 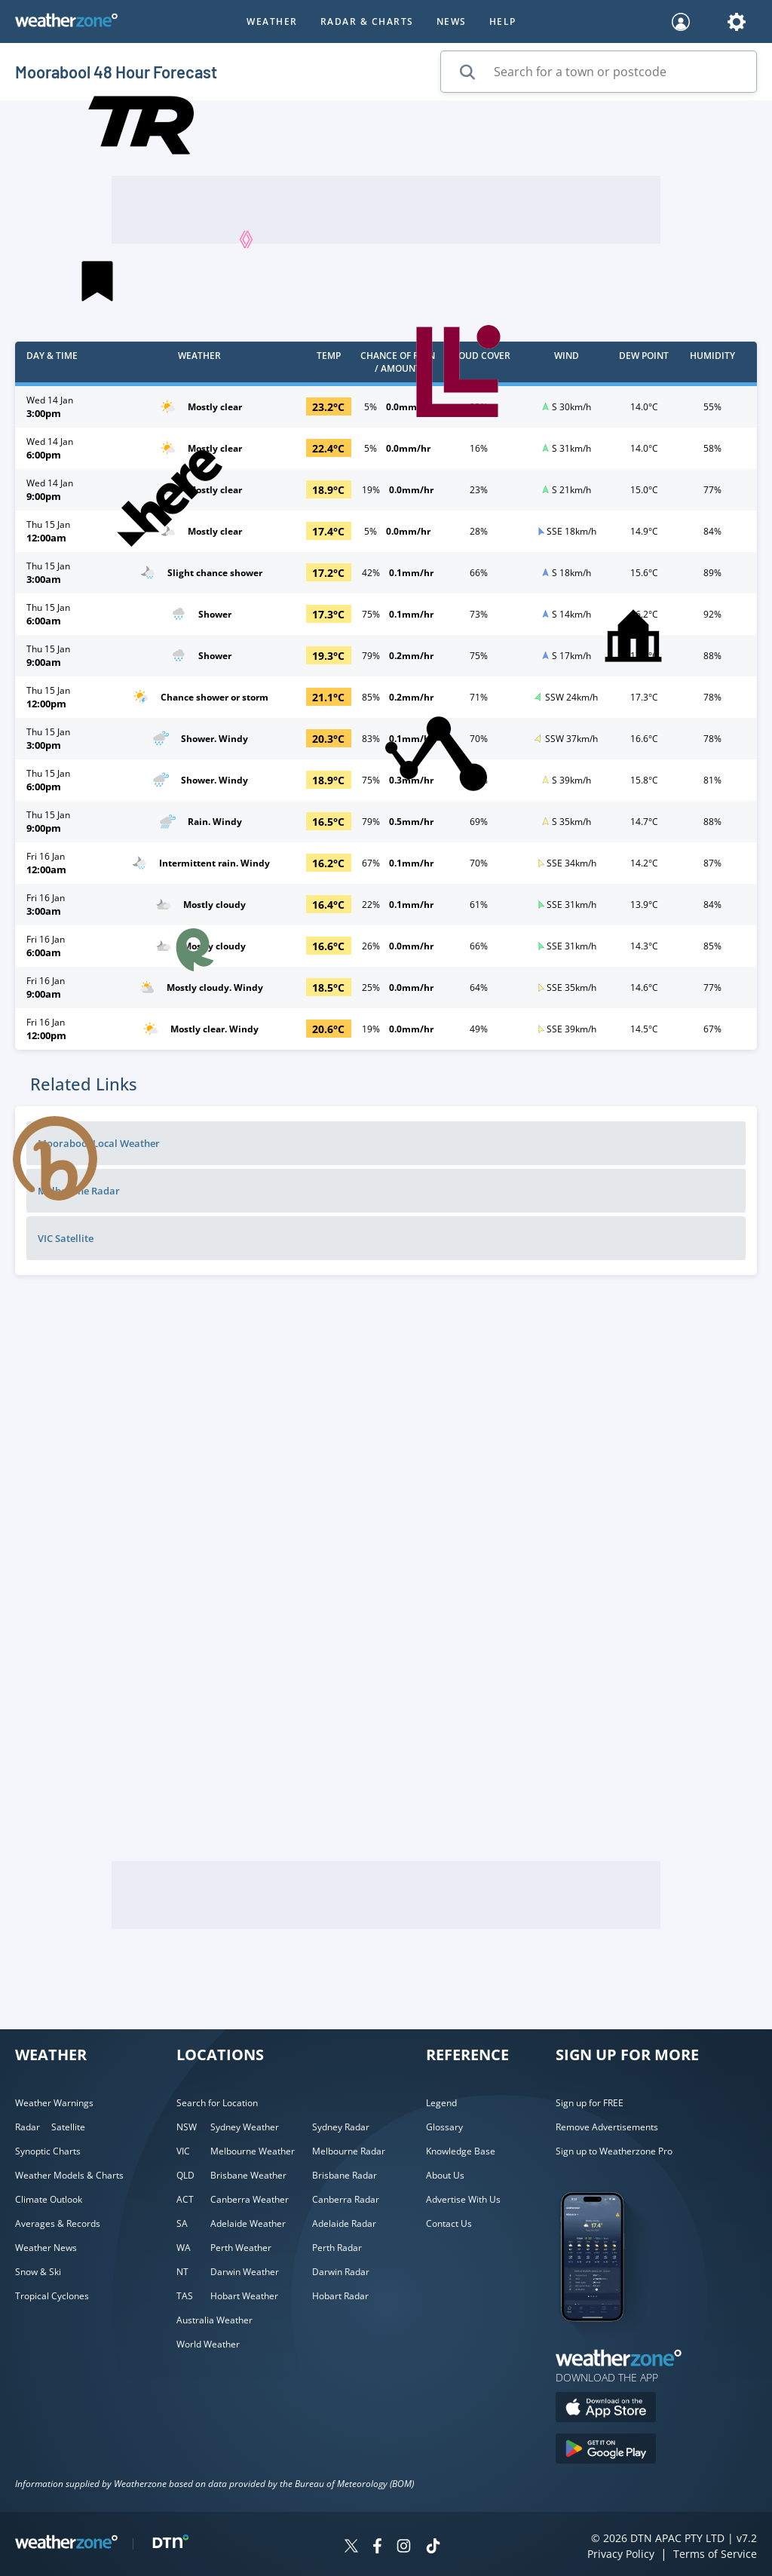 I want to click on save this item to your bookmarks, so click(x=97, y=281).